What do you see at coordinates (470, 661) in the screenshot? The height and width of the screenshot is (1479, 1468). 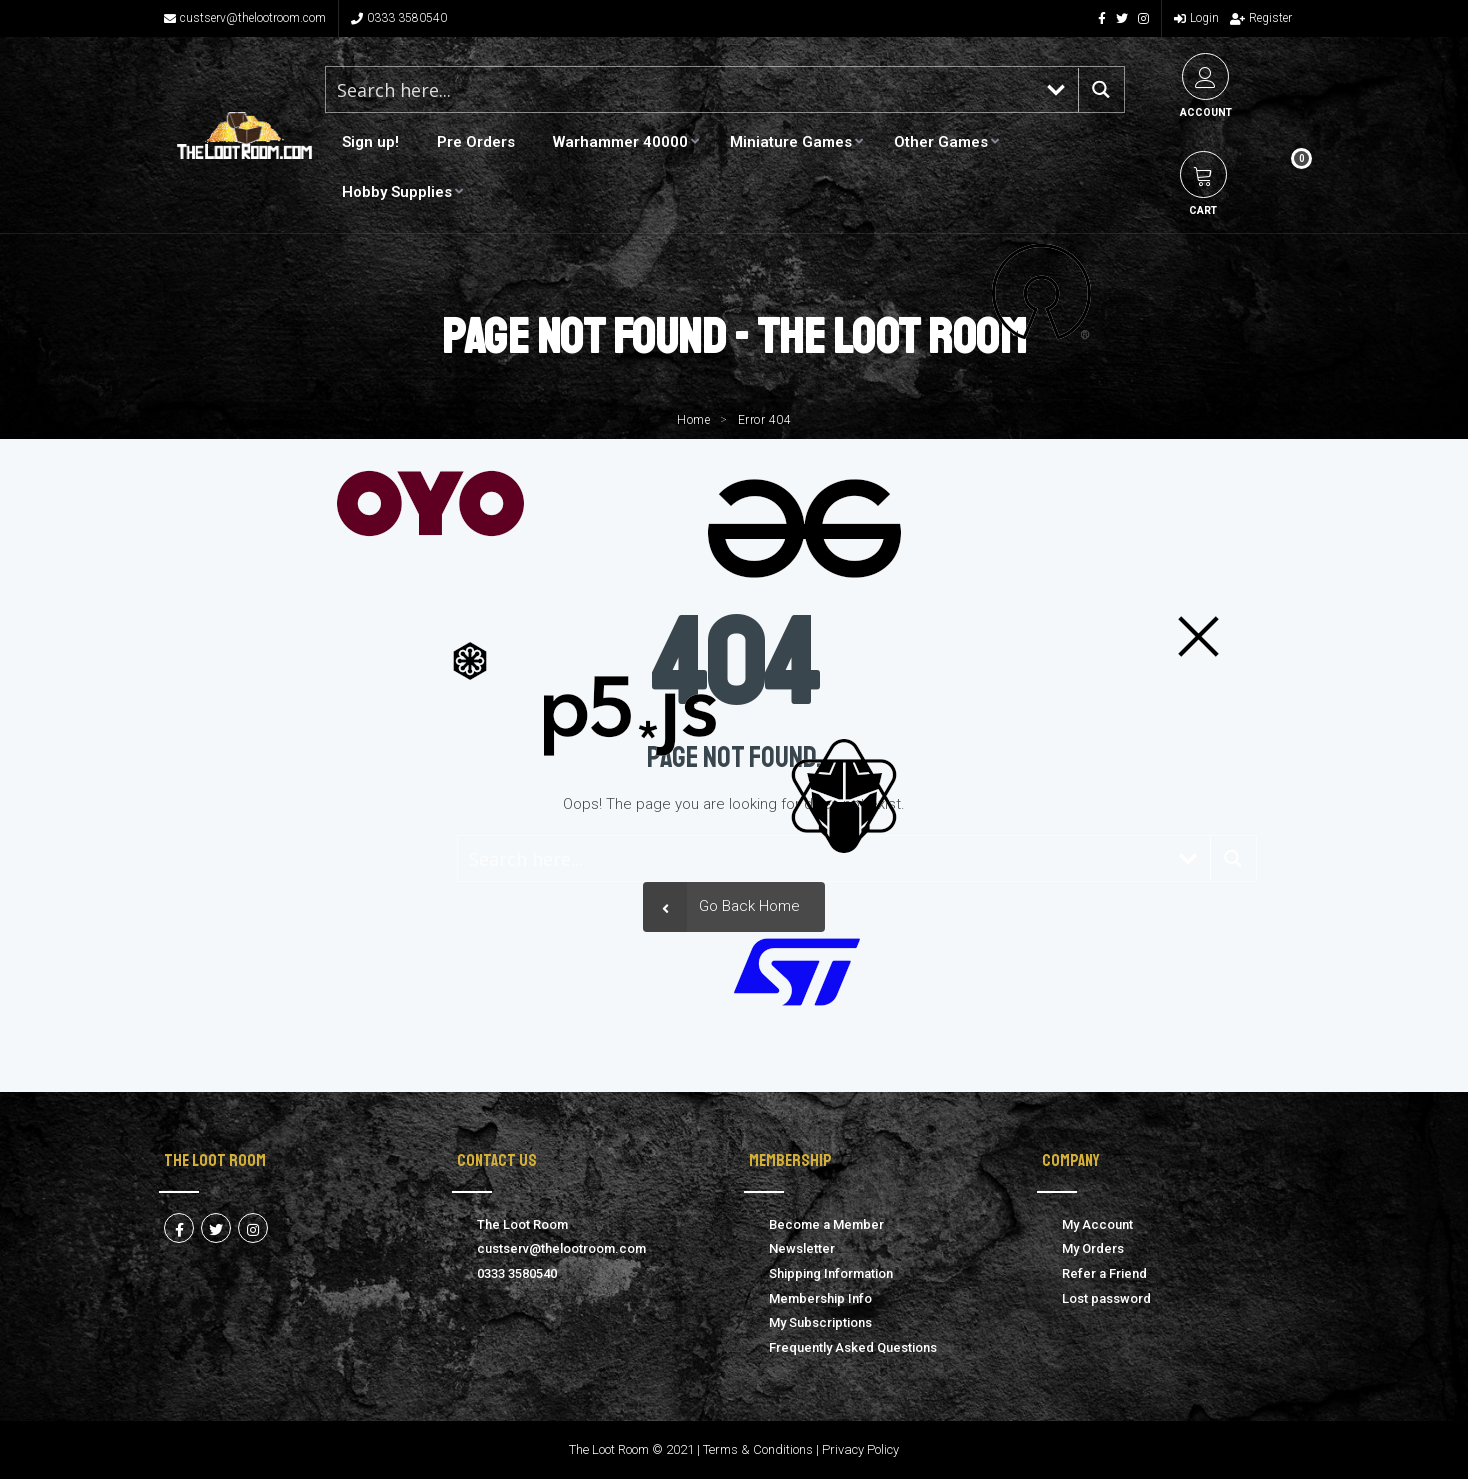 I see `open boxy svg vector graphics editor` at bounding box center [470, 661].